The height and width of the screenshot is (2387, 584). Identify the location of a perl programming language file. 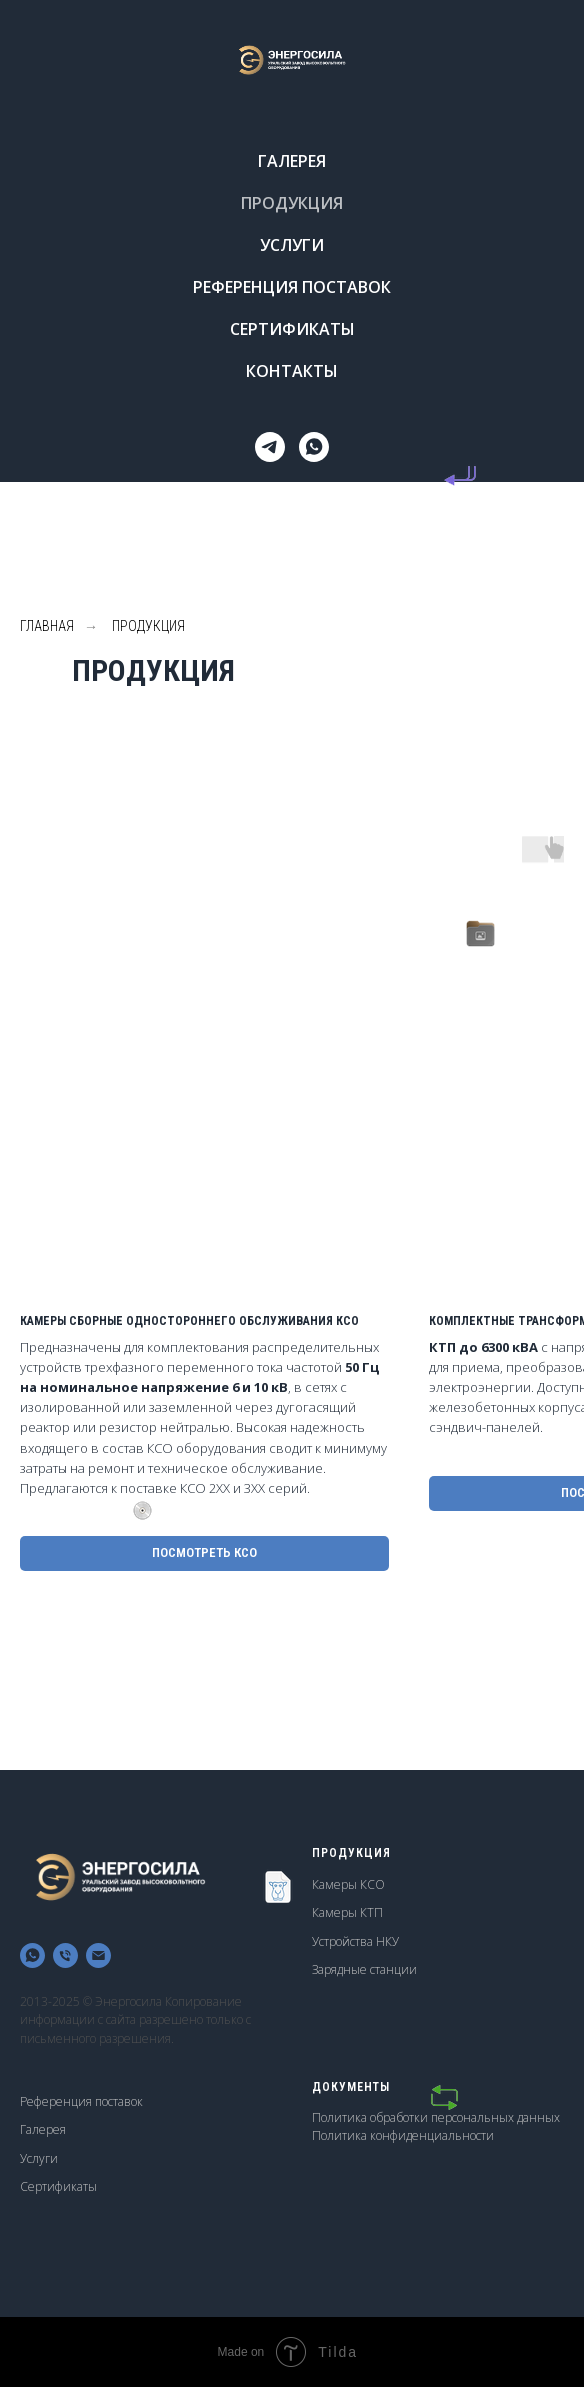
(278, 1887).